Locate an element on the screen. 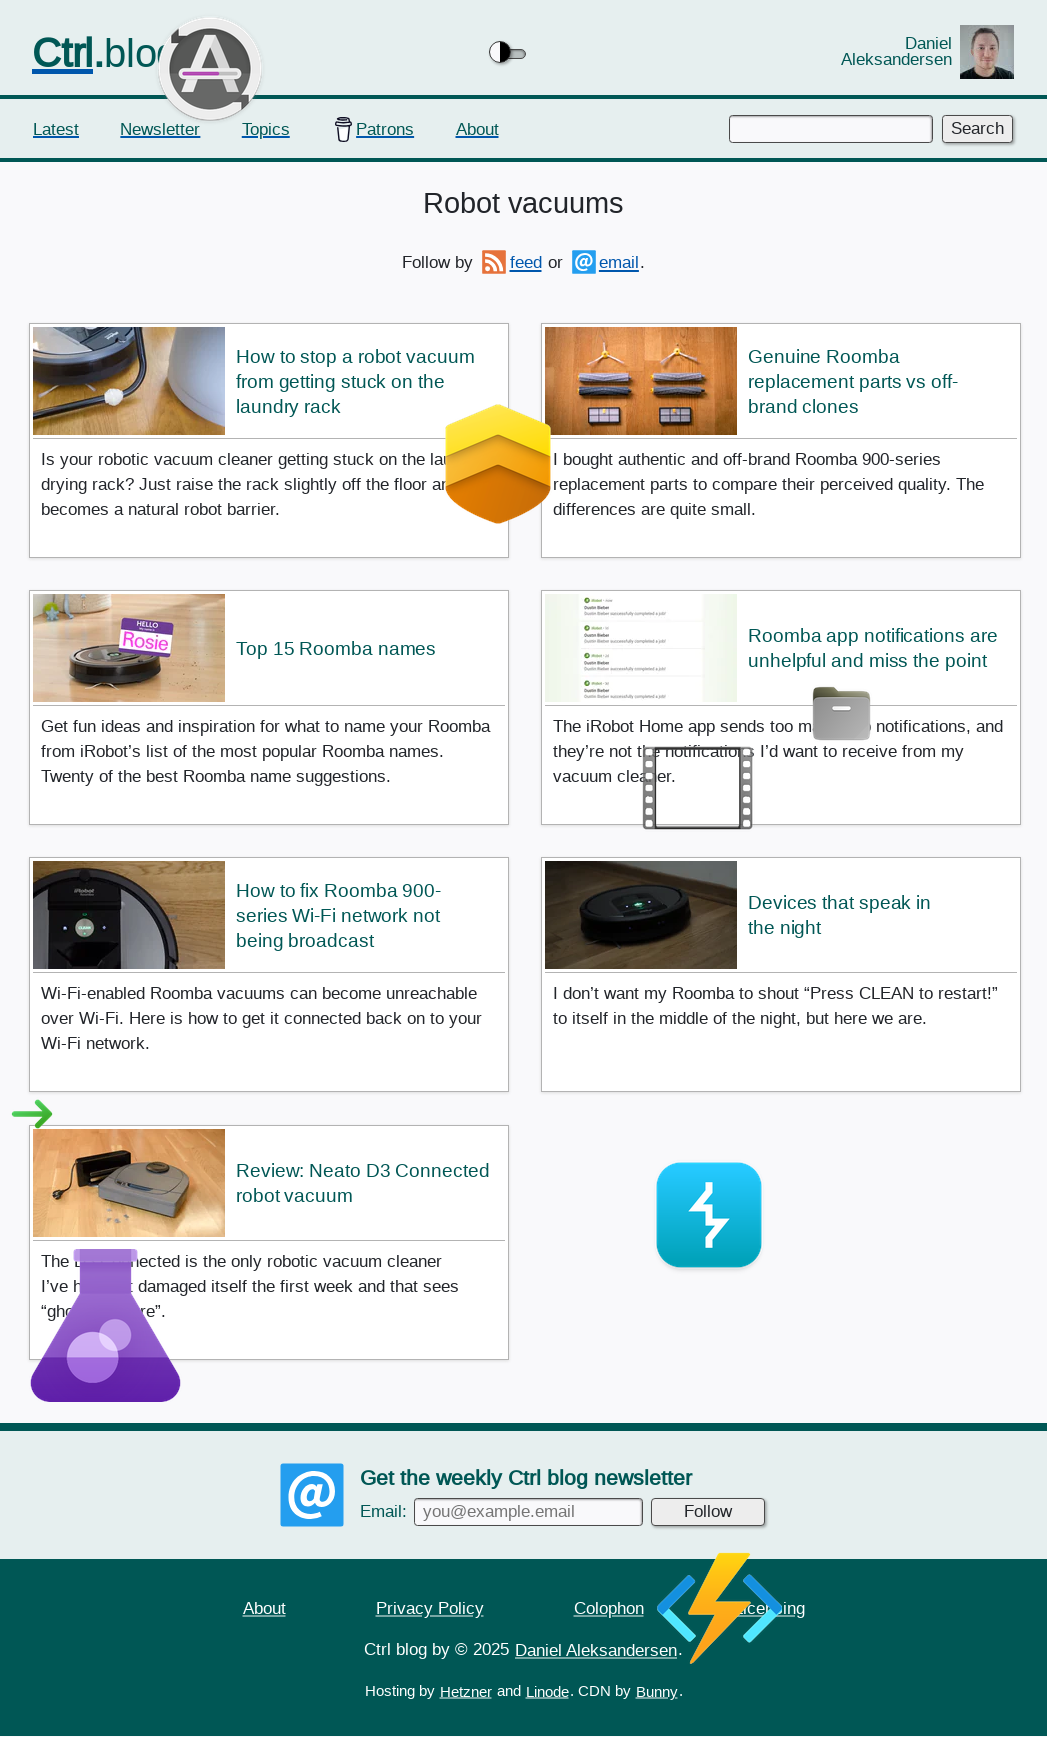 Image resolution: width=1047 pixels, height=1737 pixels. open the file manager application is located at coordinates (841, 713).